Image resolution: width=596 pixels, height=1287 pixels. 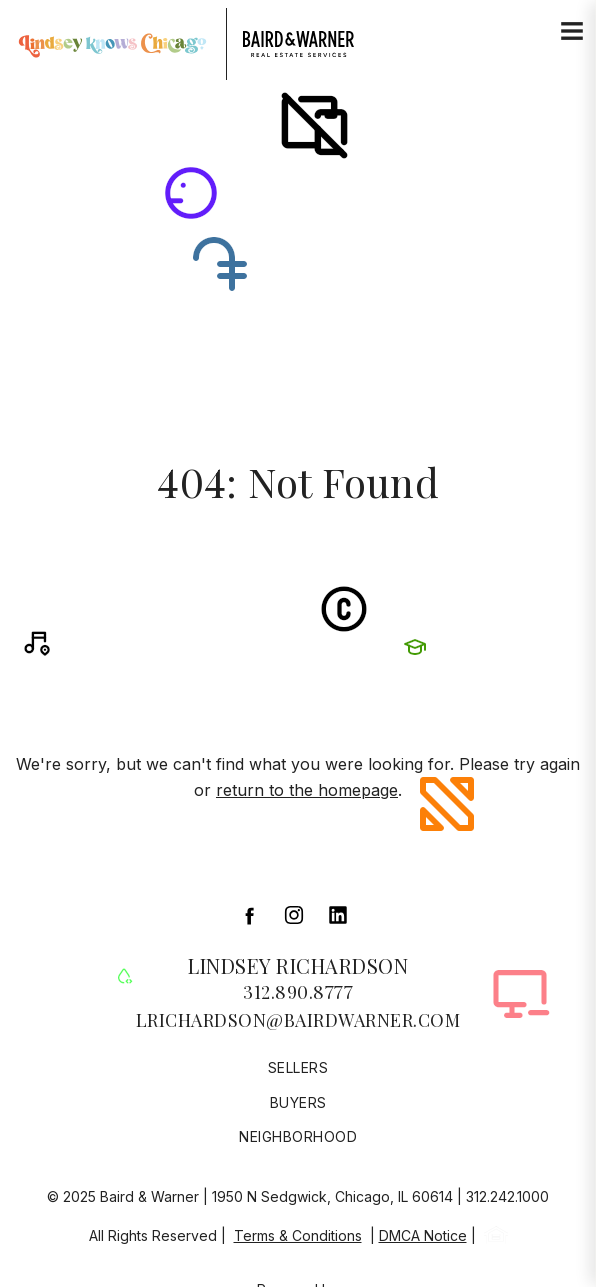 I want to click on remove a desktop device from your account, so click(x=520, y=994).